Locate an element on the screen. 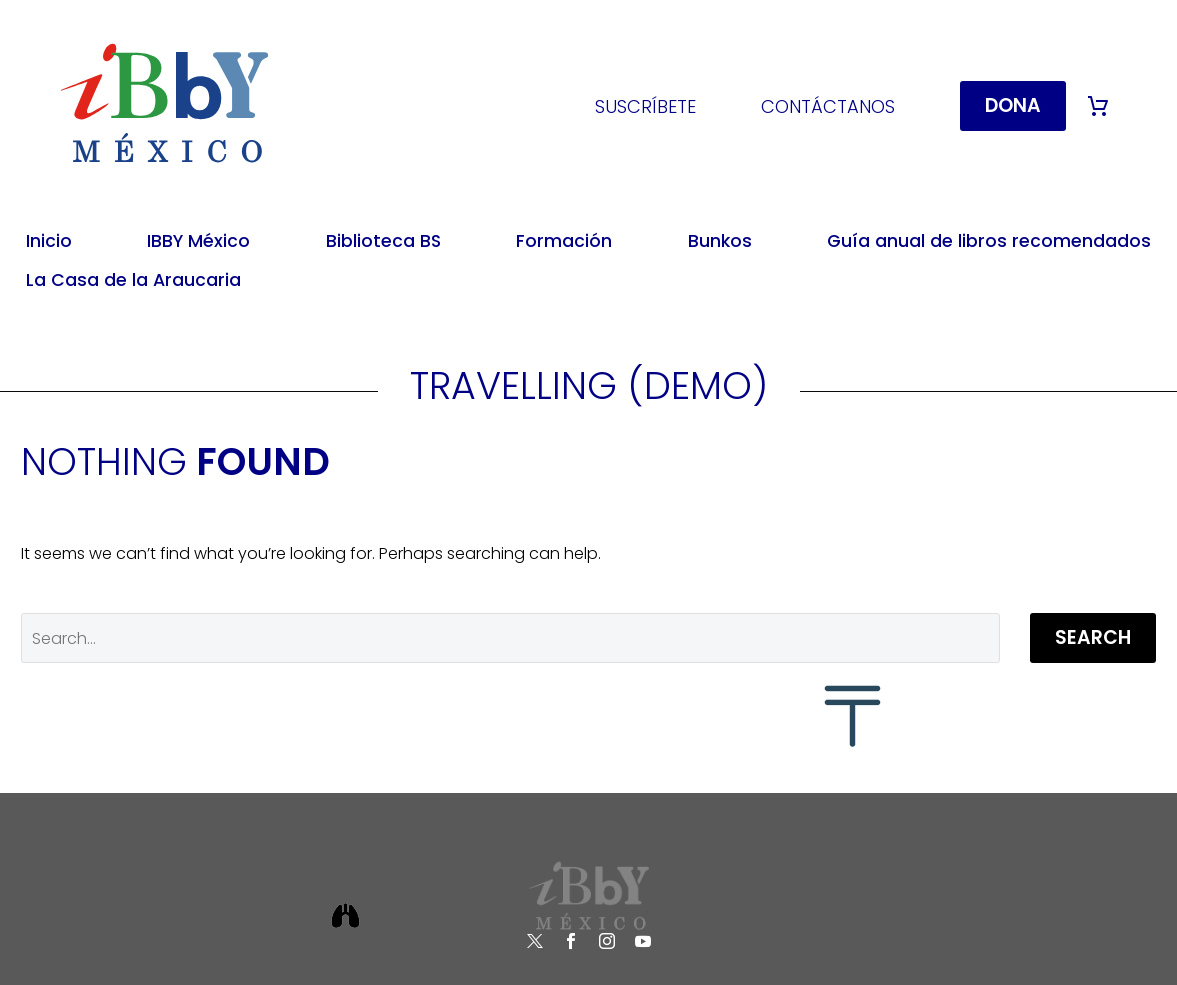 Image resolution: width=1177 pixels, height=985 pixels. display prices in kazakhstani tenge is located at coordinates (852, 713).